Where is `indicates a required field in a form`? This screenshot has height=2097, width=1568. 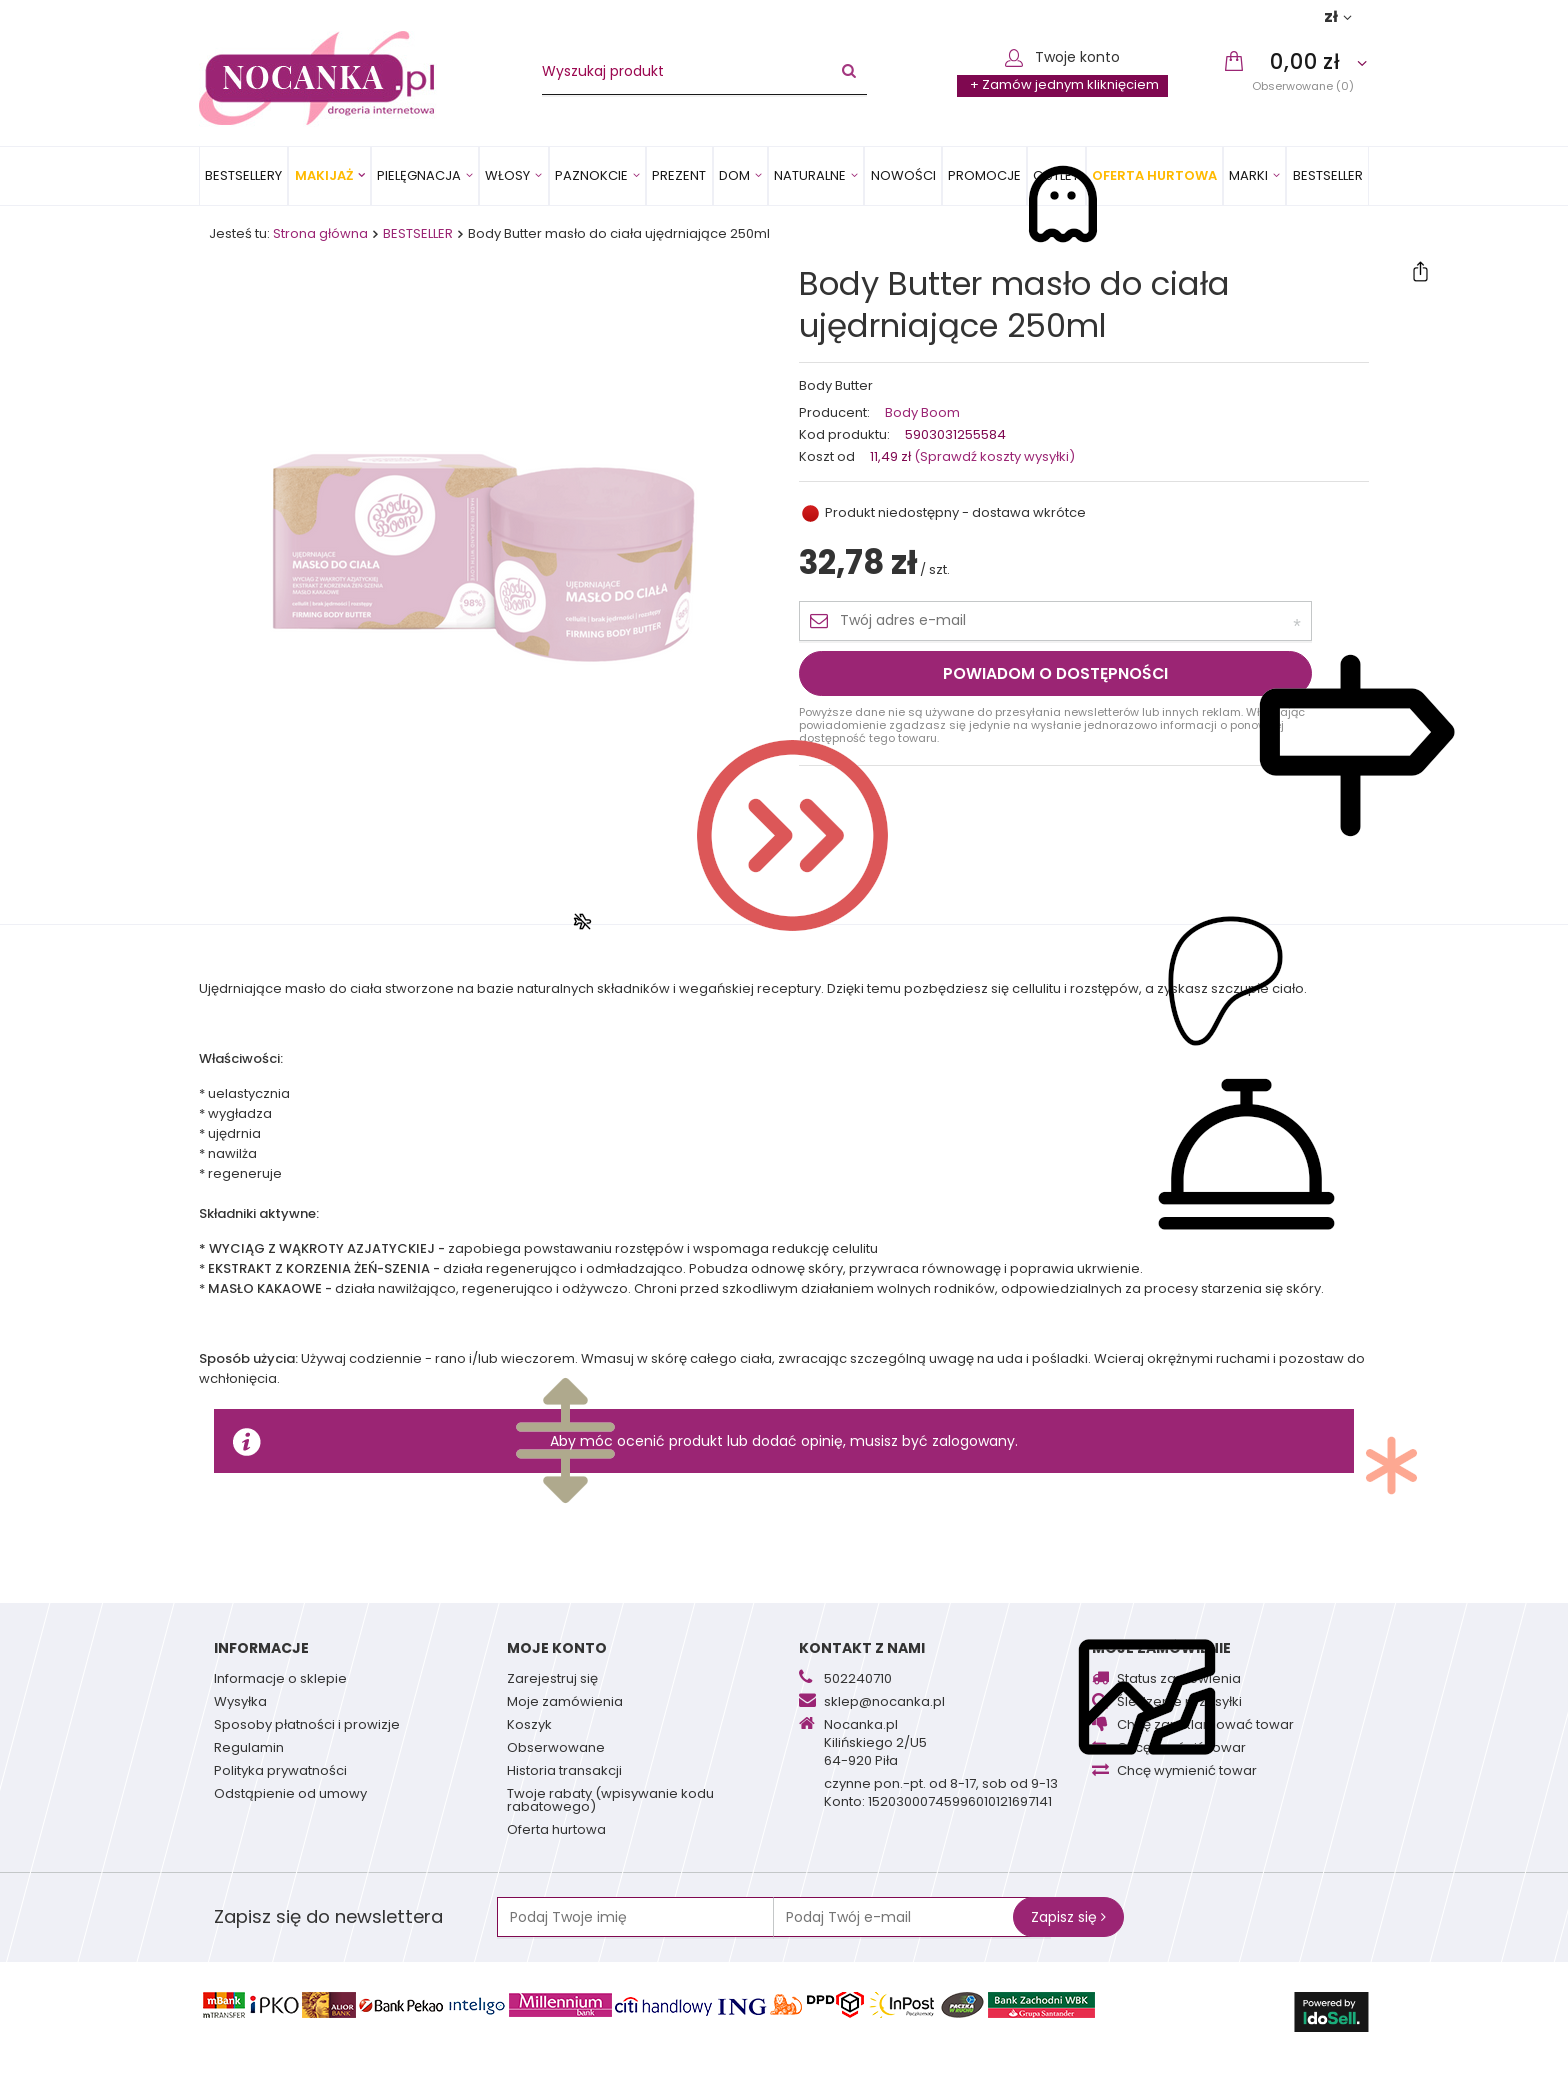 indicates a required field in a form is located at coordinates (1391, 1465).